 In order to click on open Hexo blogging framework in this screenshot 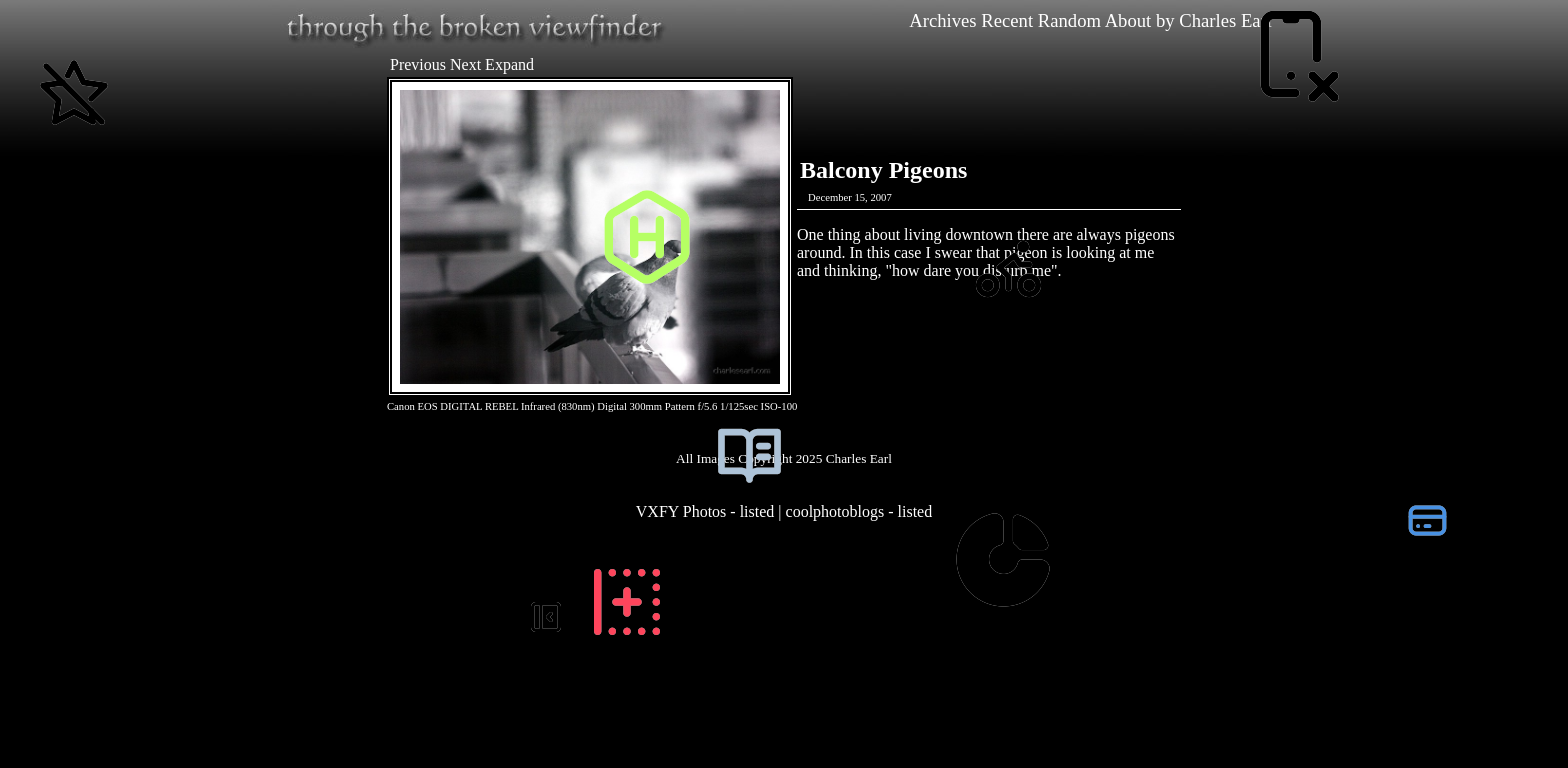, I will do `click(647, 237)`.